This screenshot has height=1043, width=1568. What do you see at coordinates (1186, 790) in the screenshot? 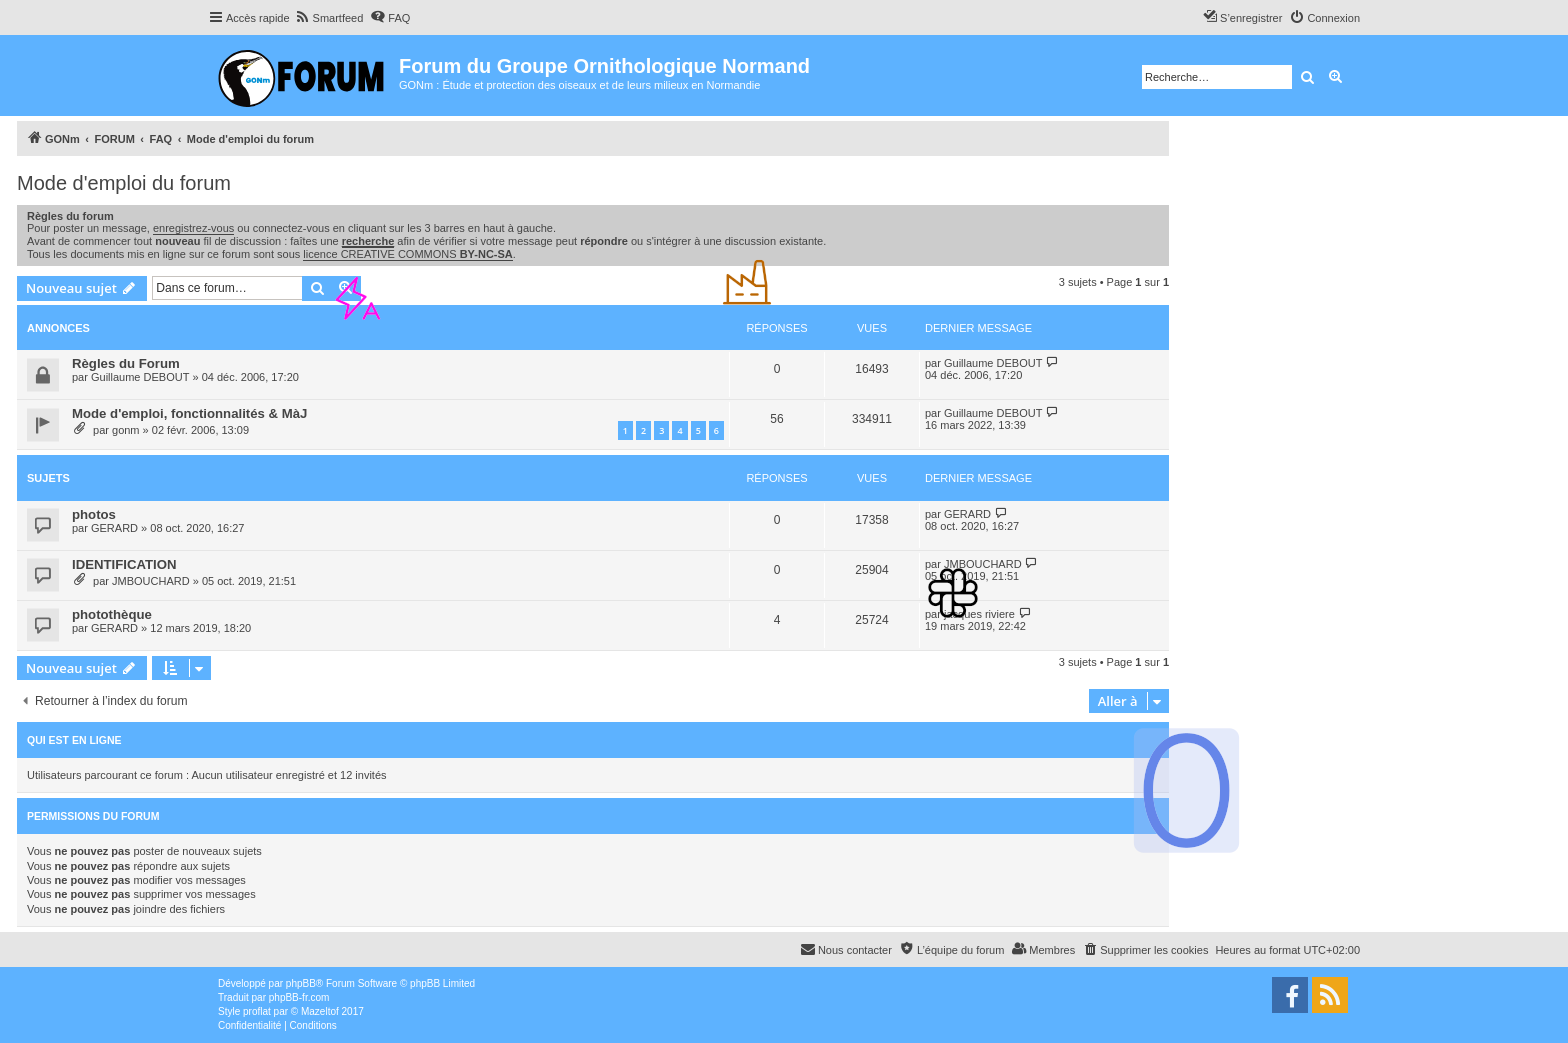
I see `represents the number zero in a numeric input or display` at bounding box center [1186, 790].